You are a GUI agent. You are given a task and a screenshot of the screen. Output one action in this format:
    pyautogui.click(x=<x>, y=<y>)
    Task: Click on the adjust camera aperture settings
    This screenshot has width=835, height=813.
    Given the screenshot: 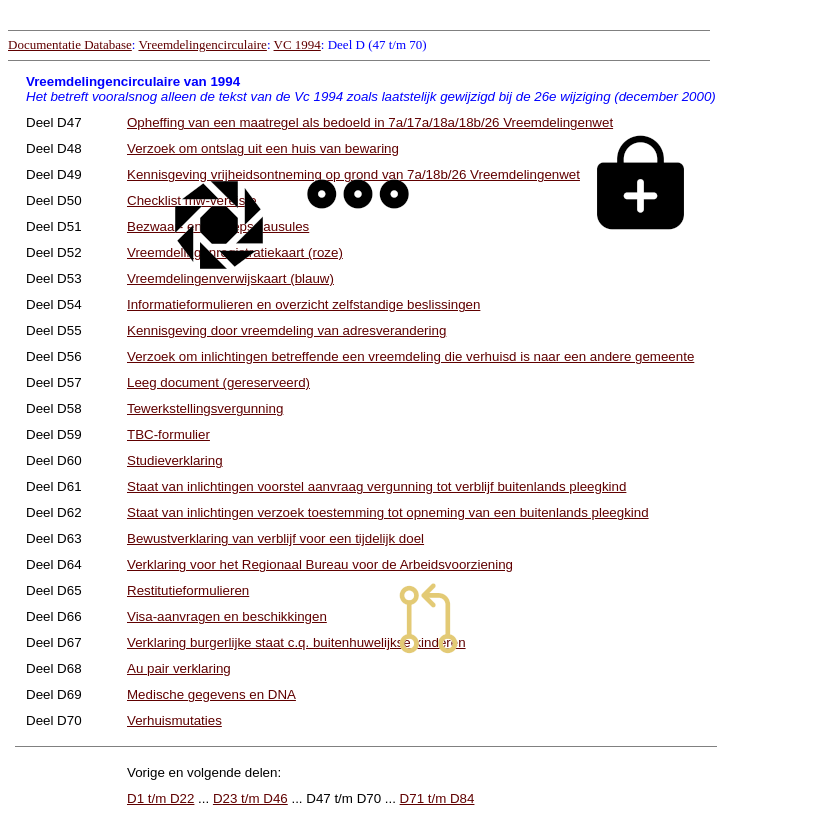 What is the action you would take?
    pyautogui.click(x=219, y=225)
    